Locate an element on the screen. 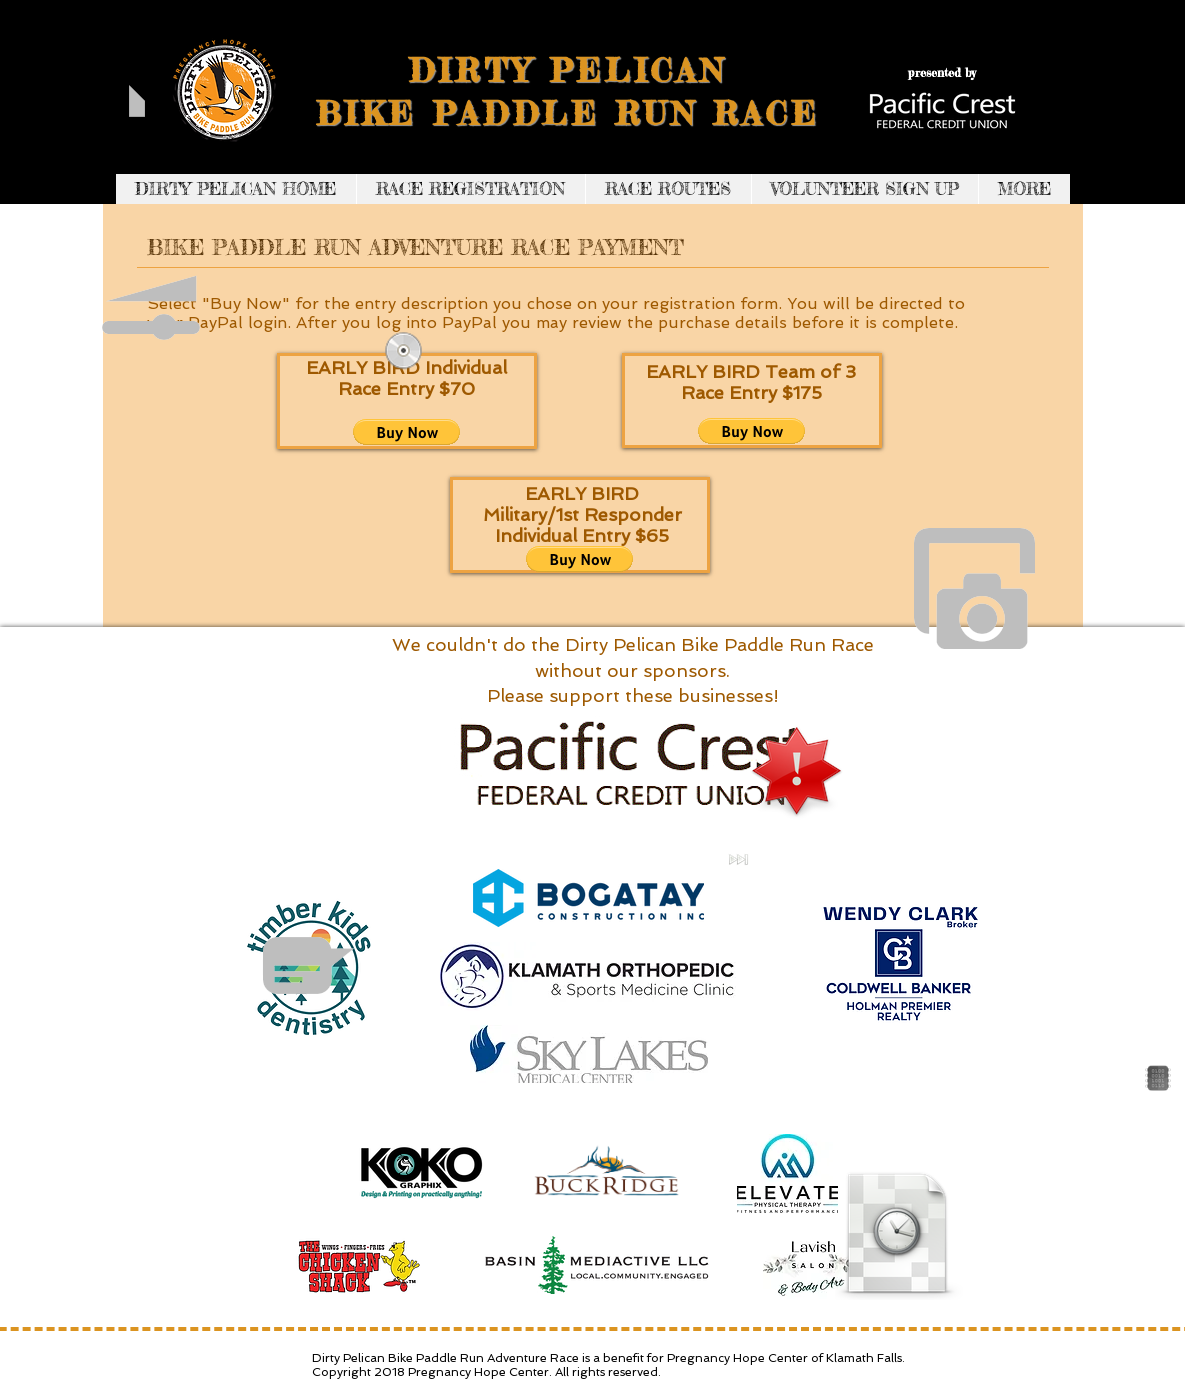 Image resolution: width=1185 pixels, height=1379 pixels. firmware file or binary data is located at coordinates (1158, 1078).